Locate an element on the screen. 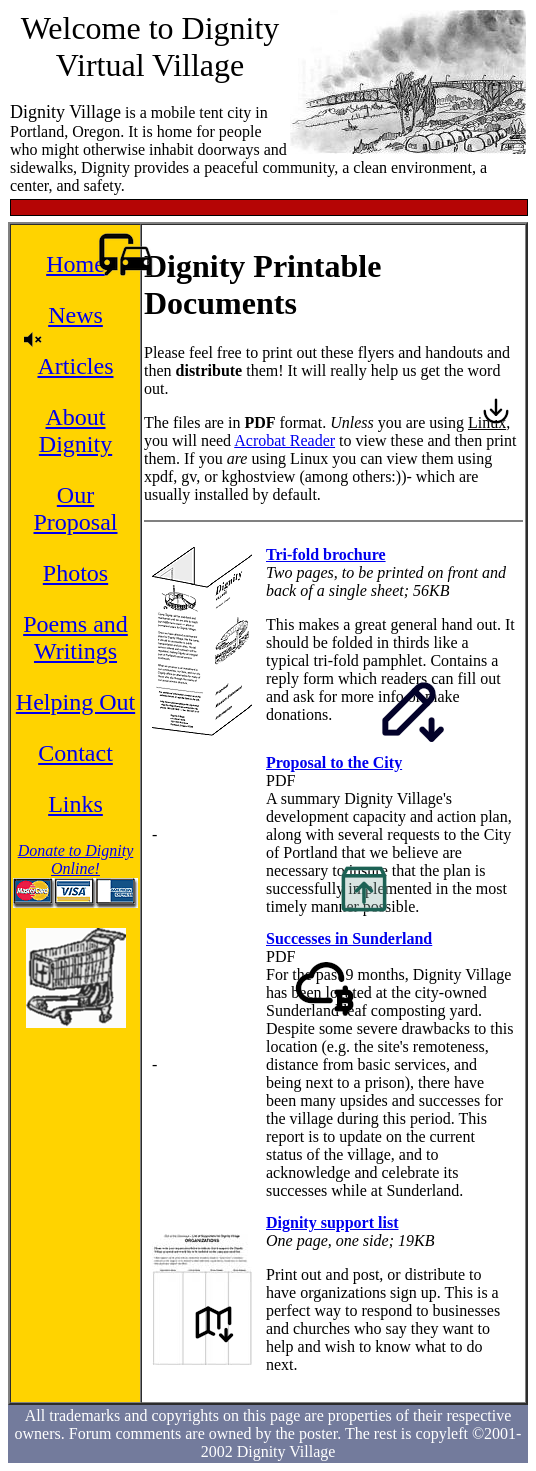 This screenshot has width=536, height=1471. download file to device is located at coordinates (496, 411).